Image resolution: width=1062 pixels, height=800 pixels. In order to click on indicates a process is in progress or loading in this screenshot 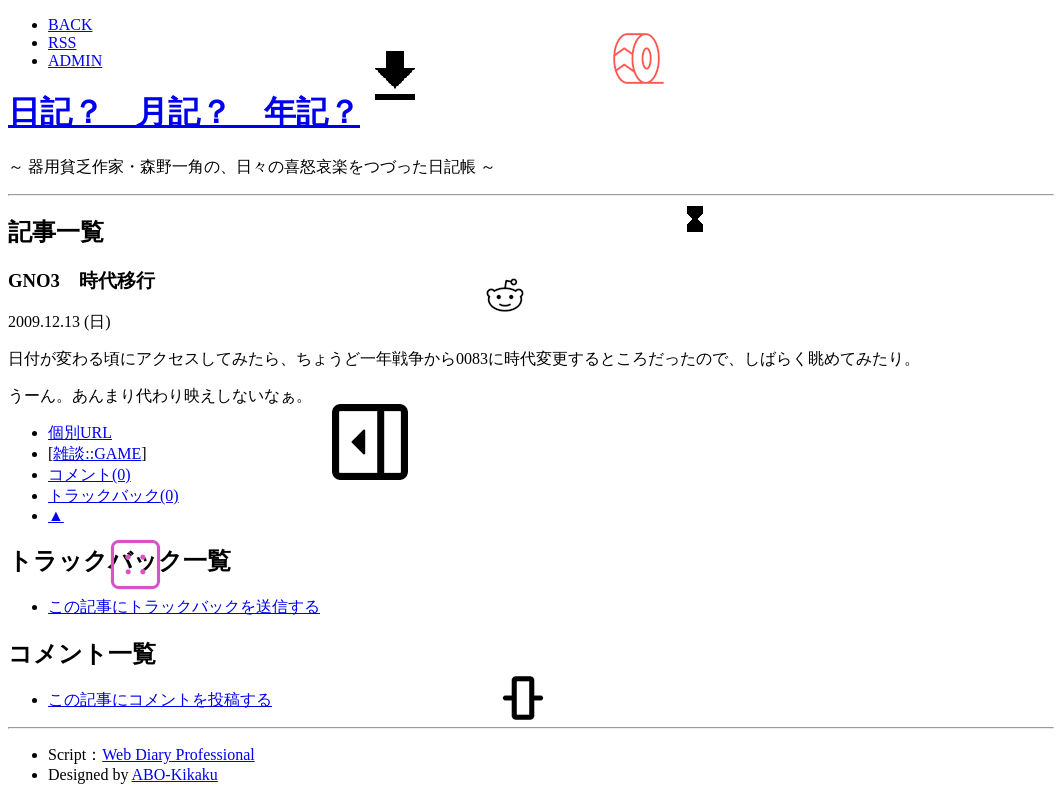, I will do `click(695, 219)`.